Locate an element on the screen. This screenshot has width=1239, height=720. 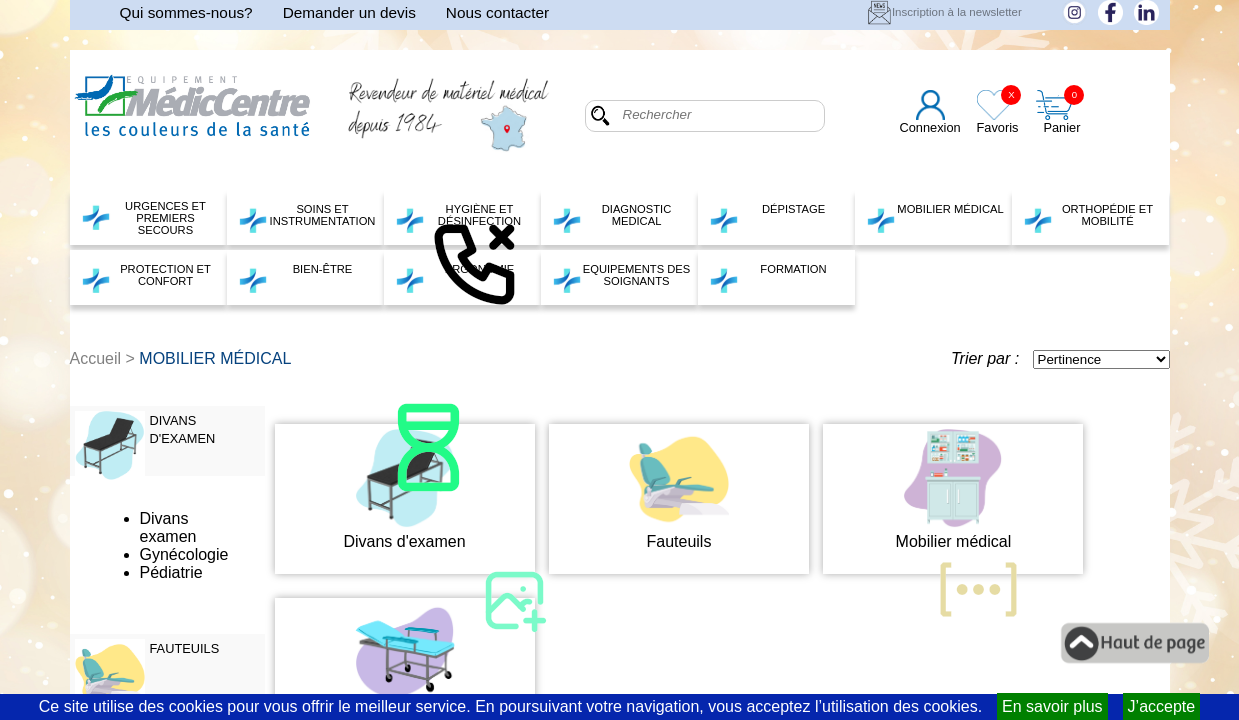
wrap selected code with a snippet or block is located at coordinates (978, 589).